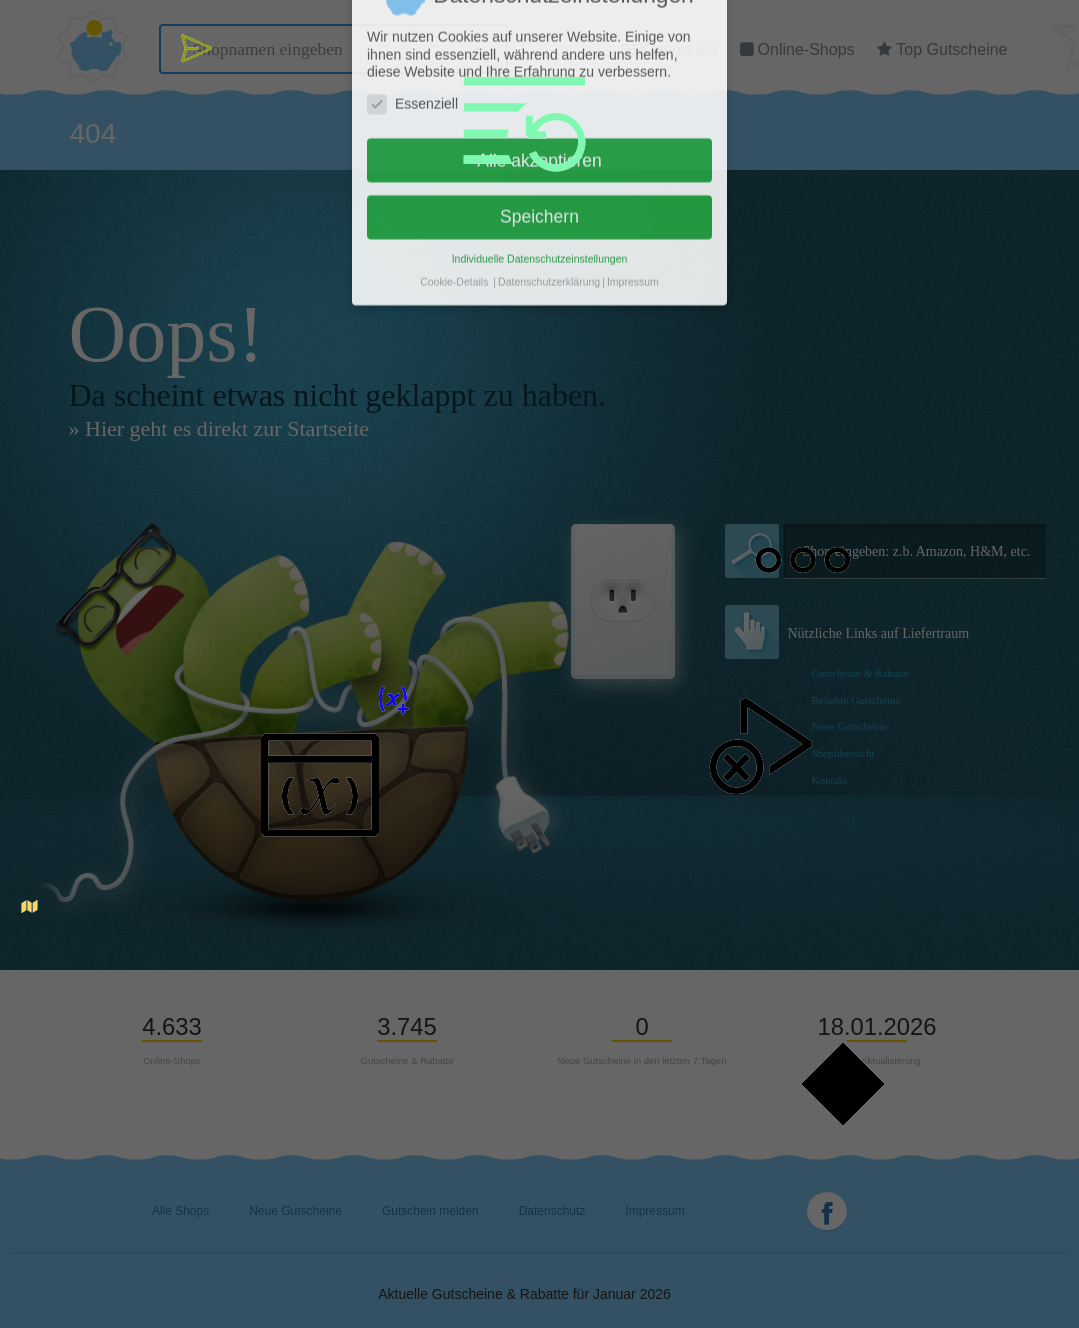  Describe the element at coordinates (843, 1084) in the screenshot. I see `set a log breakpoint in code` at that location.